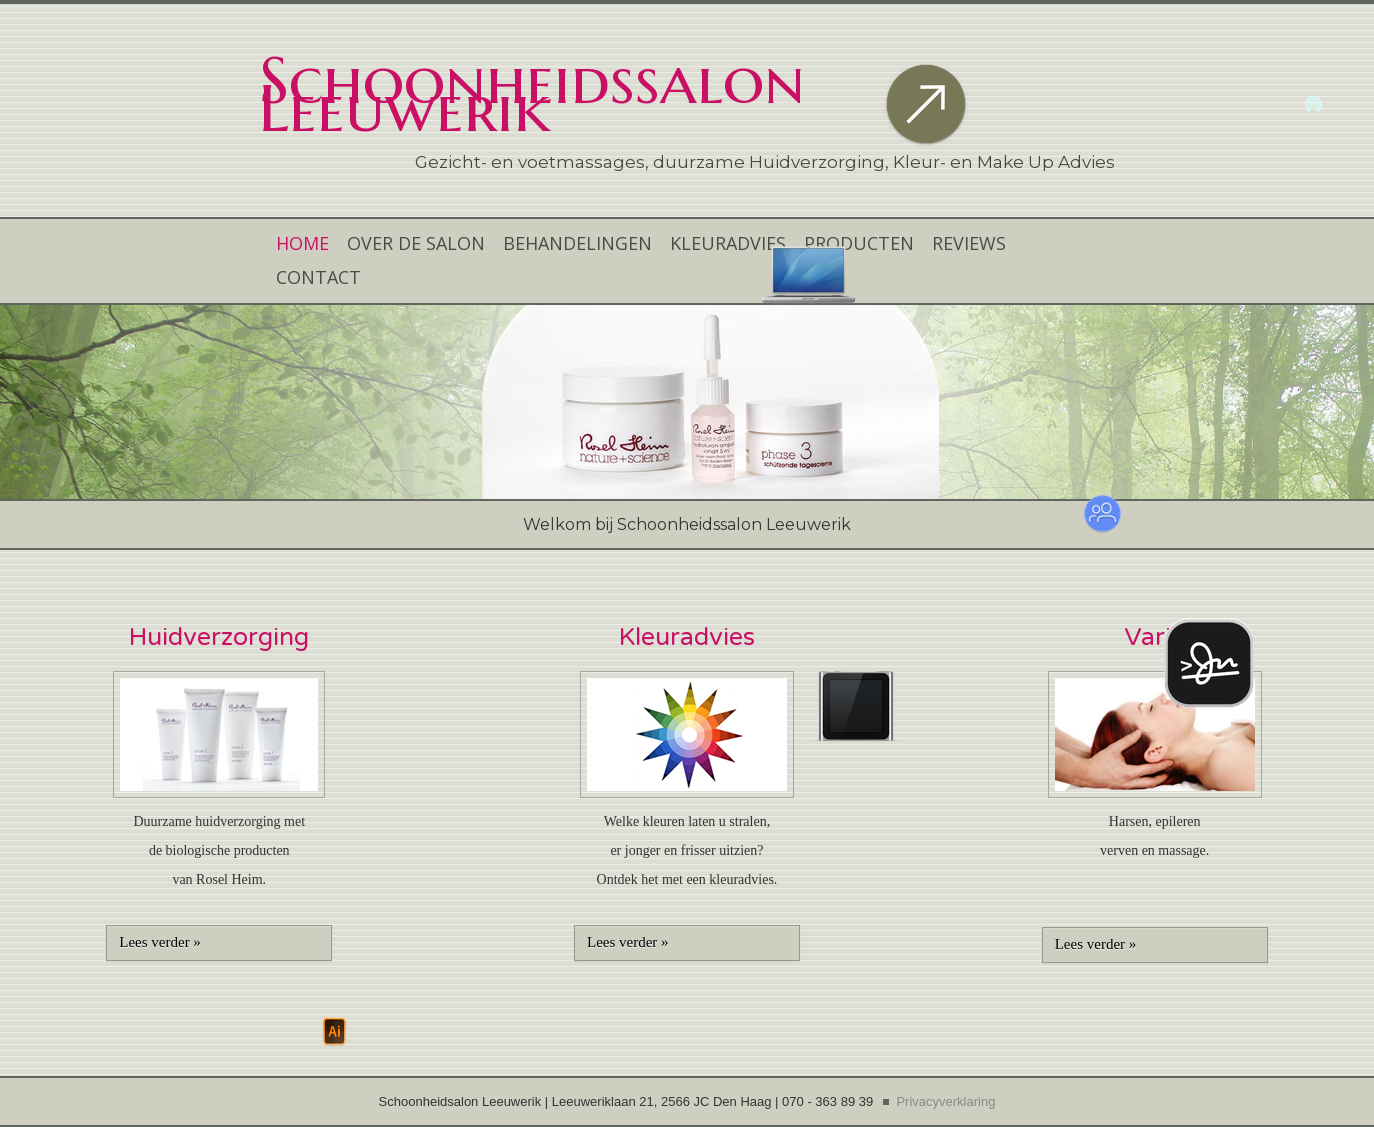  Describe the element at coordinates (1102, 513) in the screenshot. I see `access user account settings` at that location.